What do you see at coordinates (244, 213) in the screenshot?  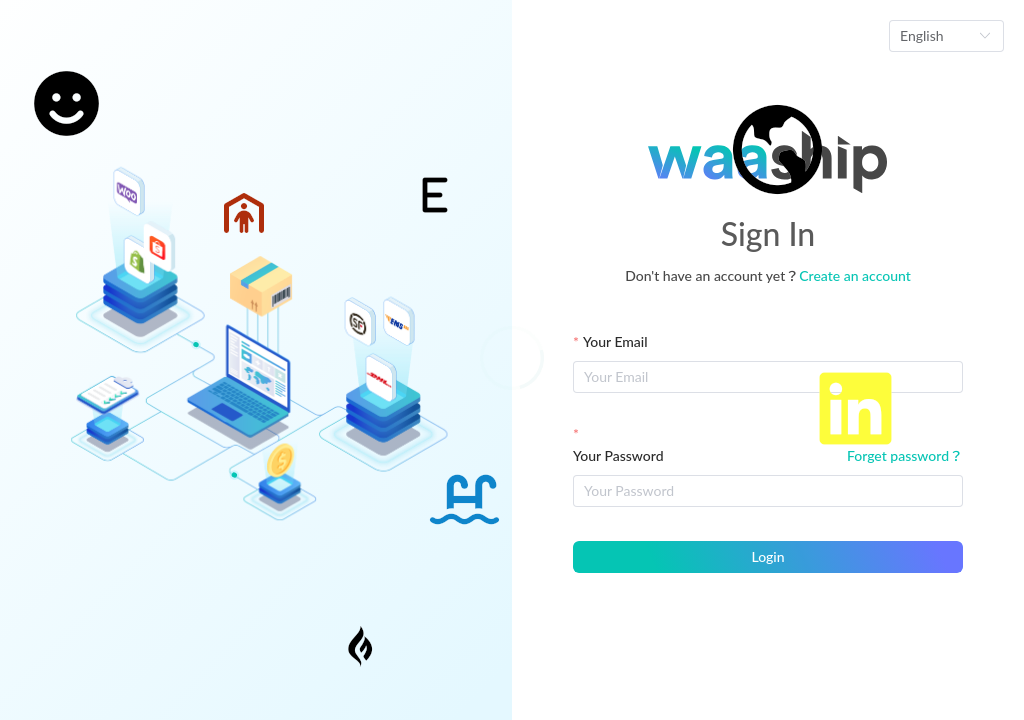 I see `find shelter or emergency housing` at bounding box center [244, 213].